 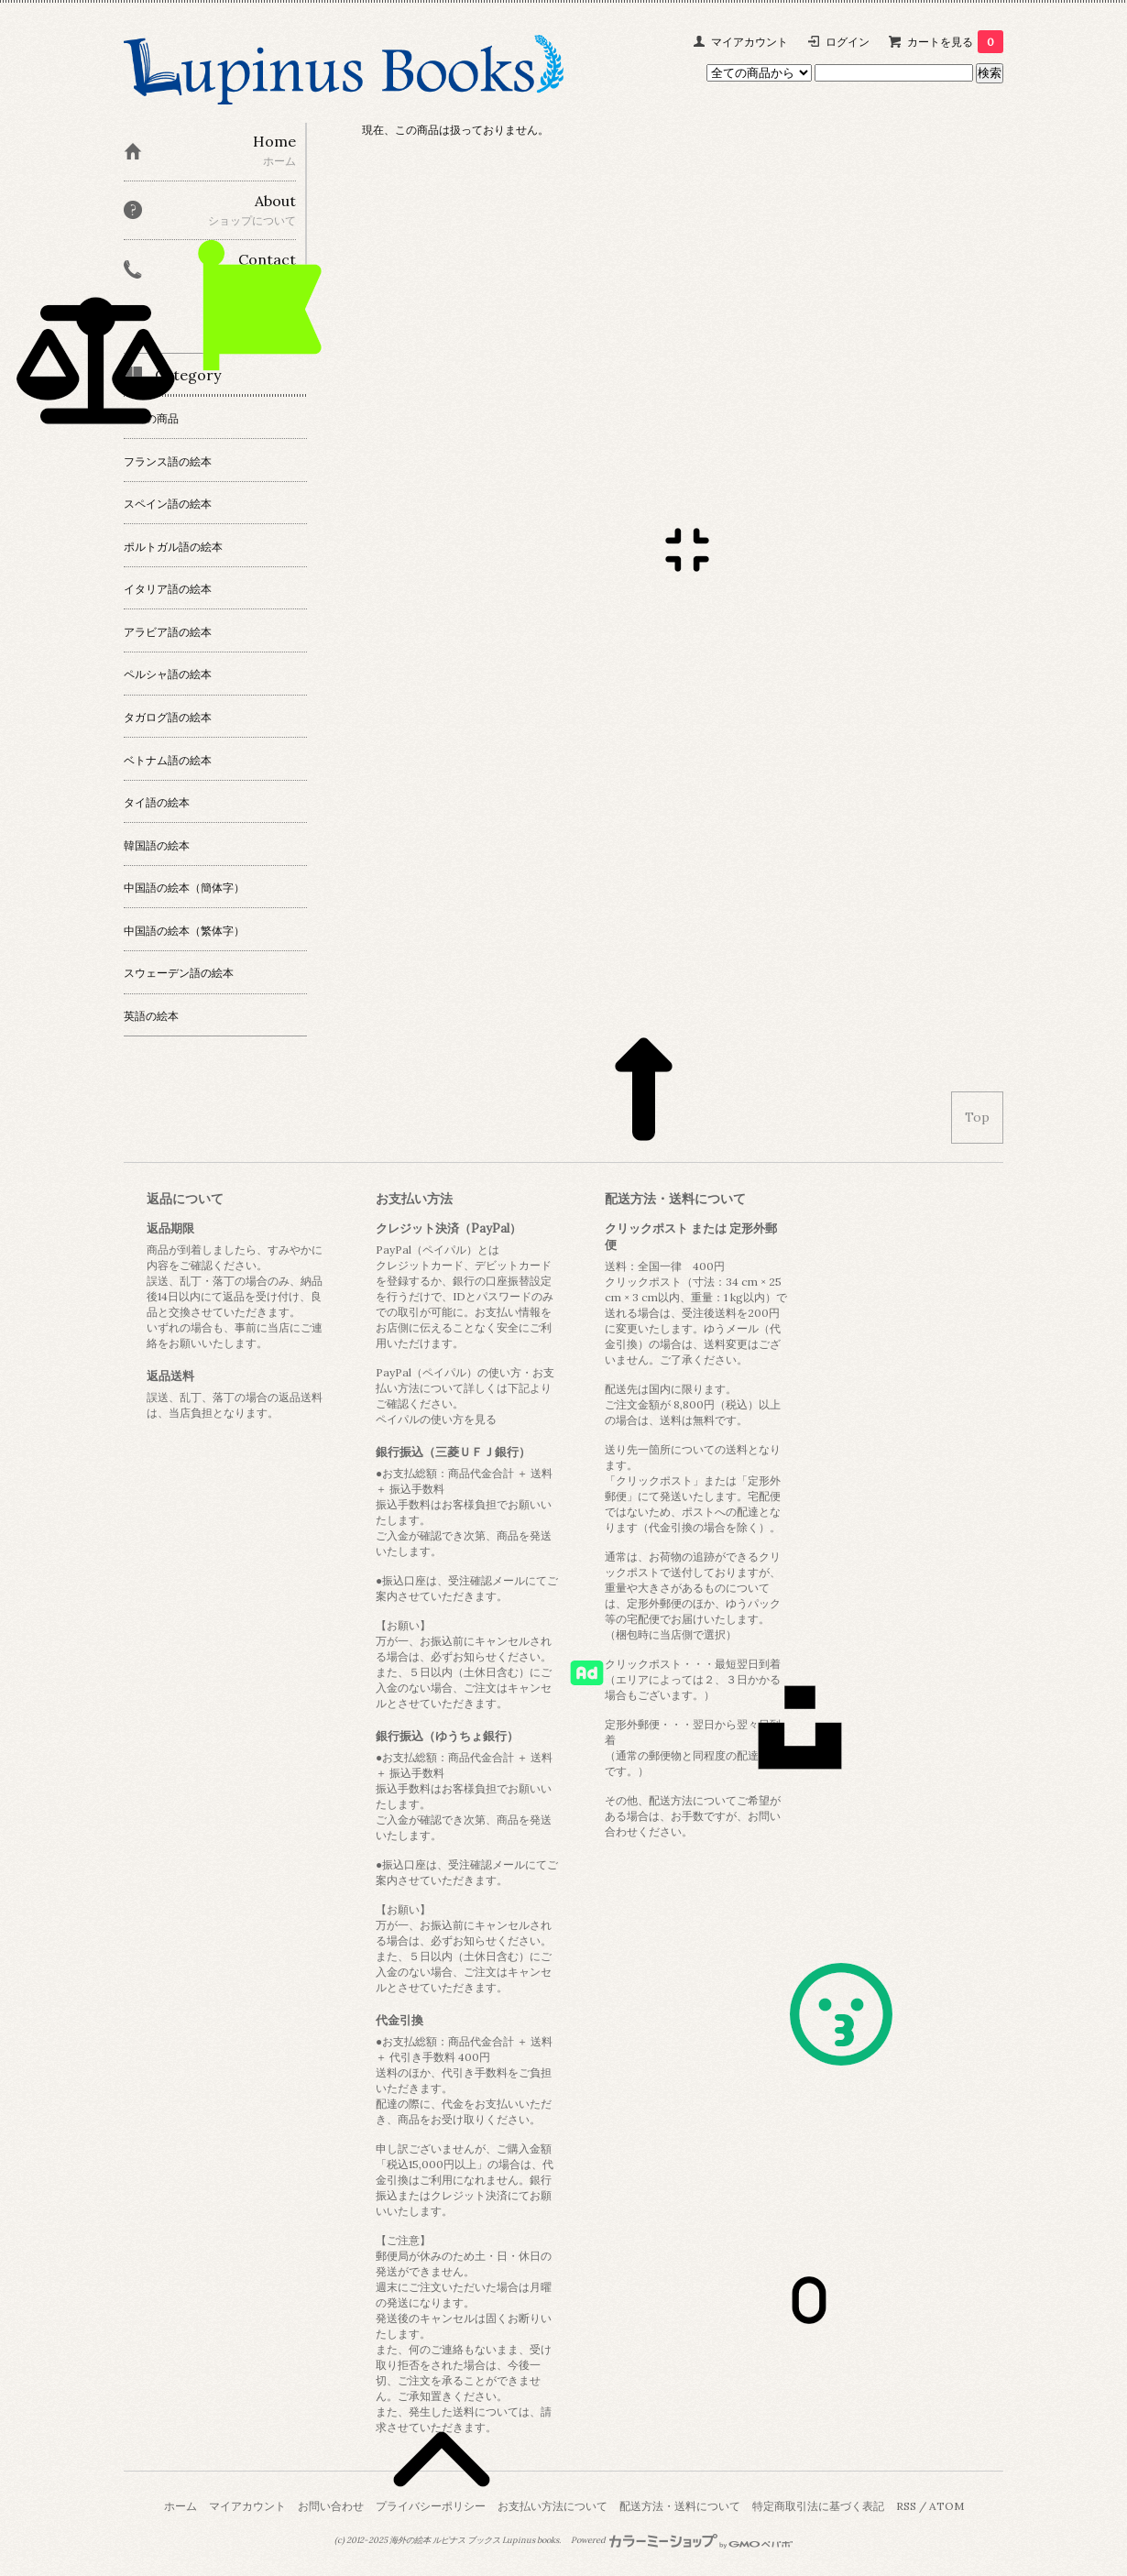 I want to click on scroll to top of page, so click(x=643, y=1089).